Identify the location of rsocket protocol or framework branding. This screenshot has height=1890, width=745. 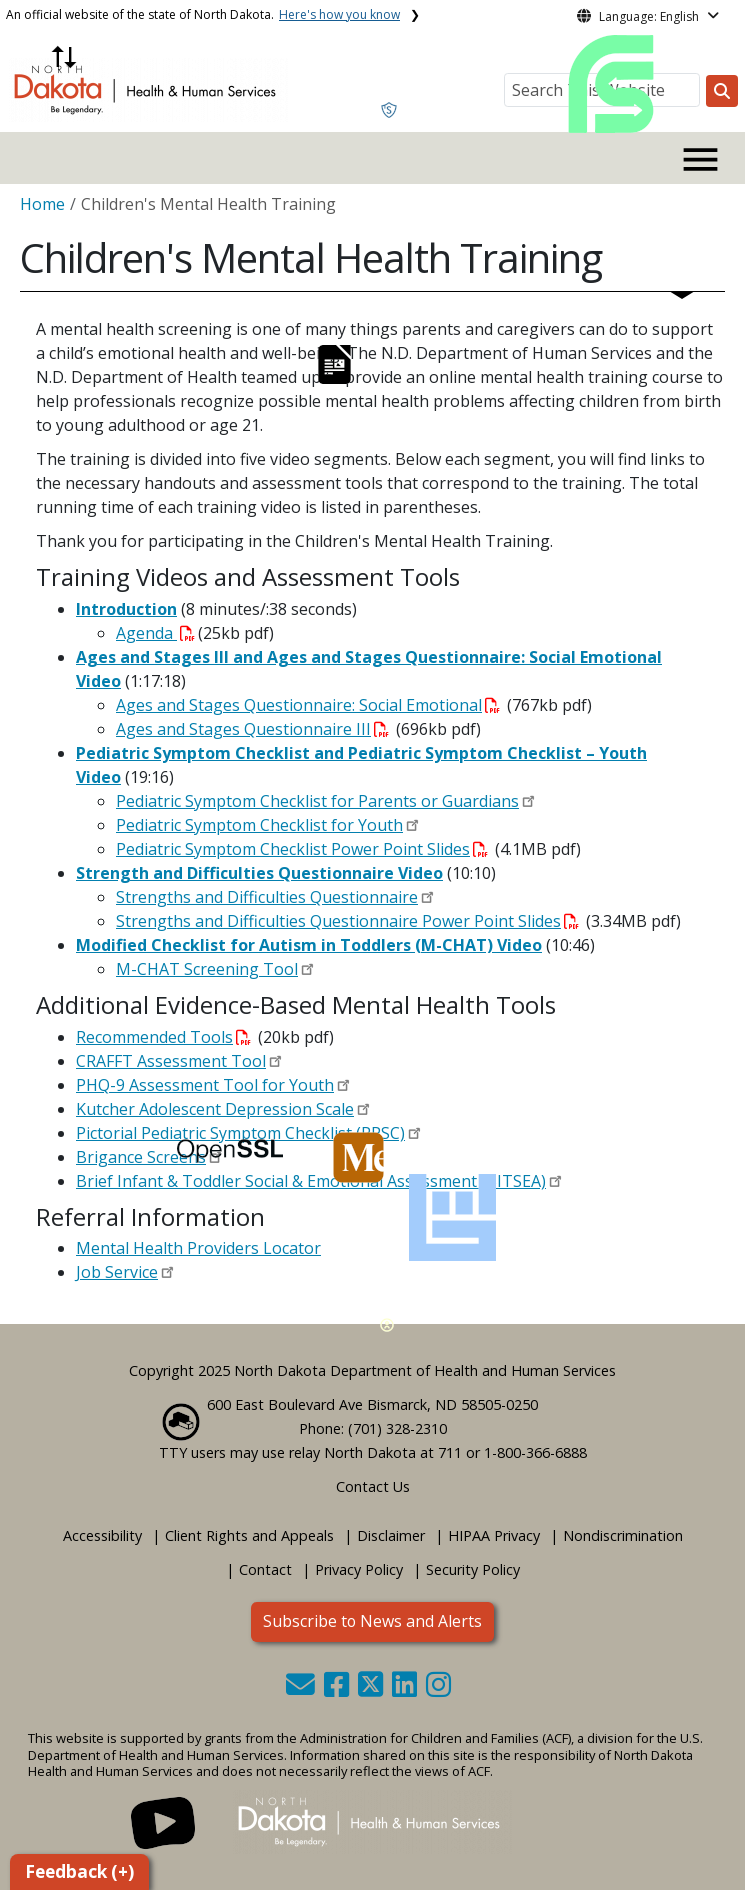
(611, 84).